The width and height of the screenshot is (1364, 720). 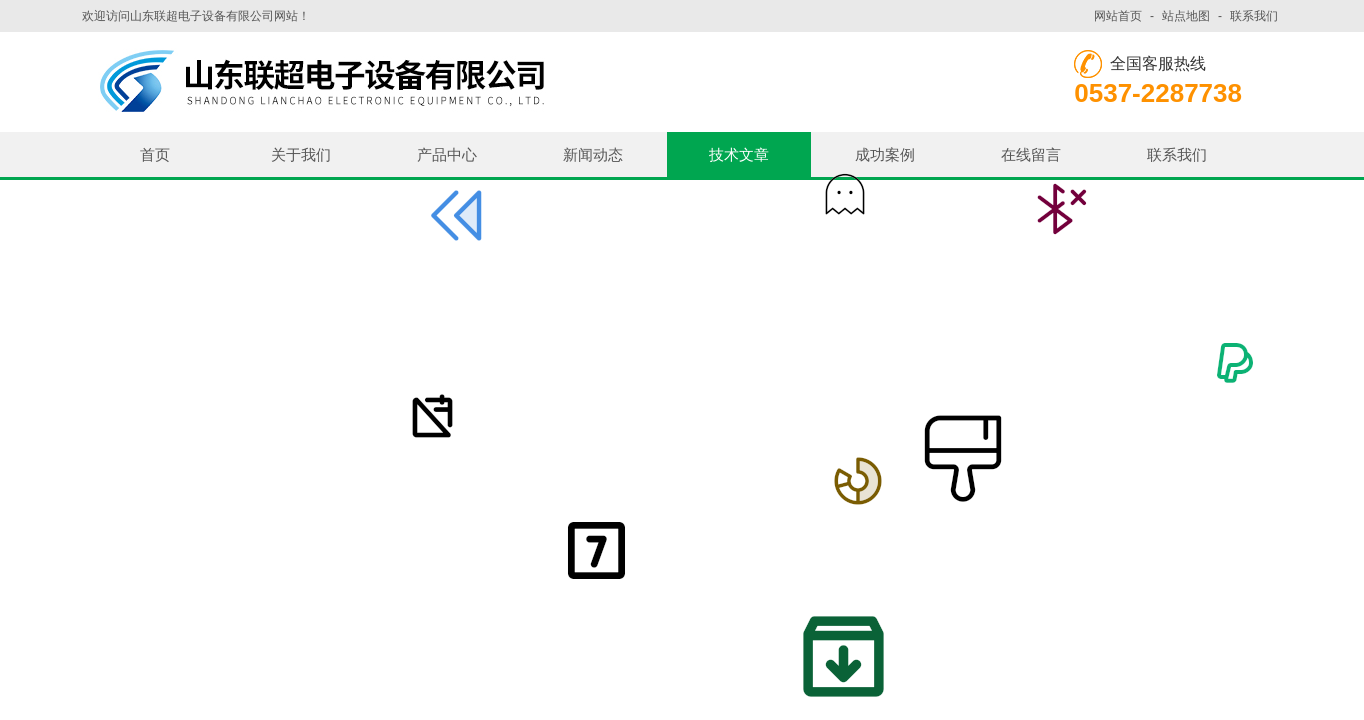 What do you see at coordinates (458, 215) in the screenshot?
I see `go back to the beginning` at bounding box center [458, 215].